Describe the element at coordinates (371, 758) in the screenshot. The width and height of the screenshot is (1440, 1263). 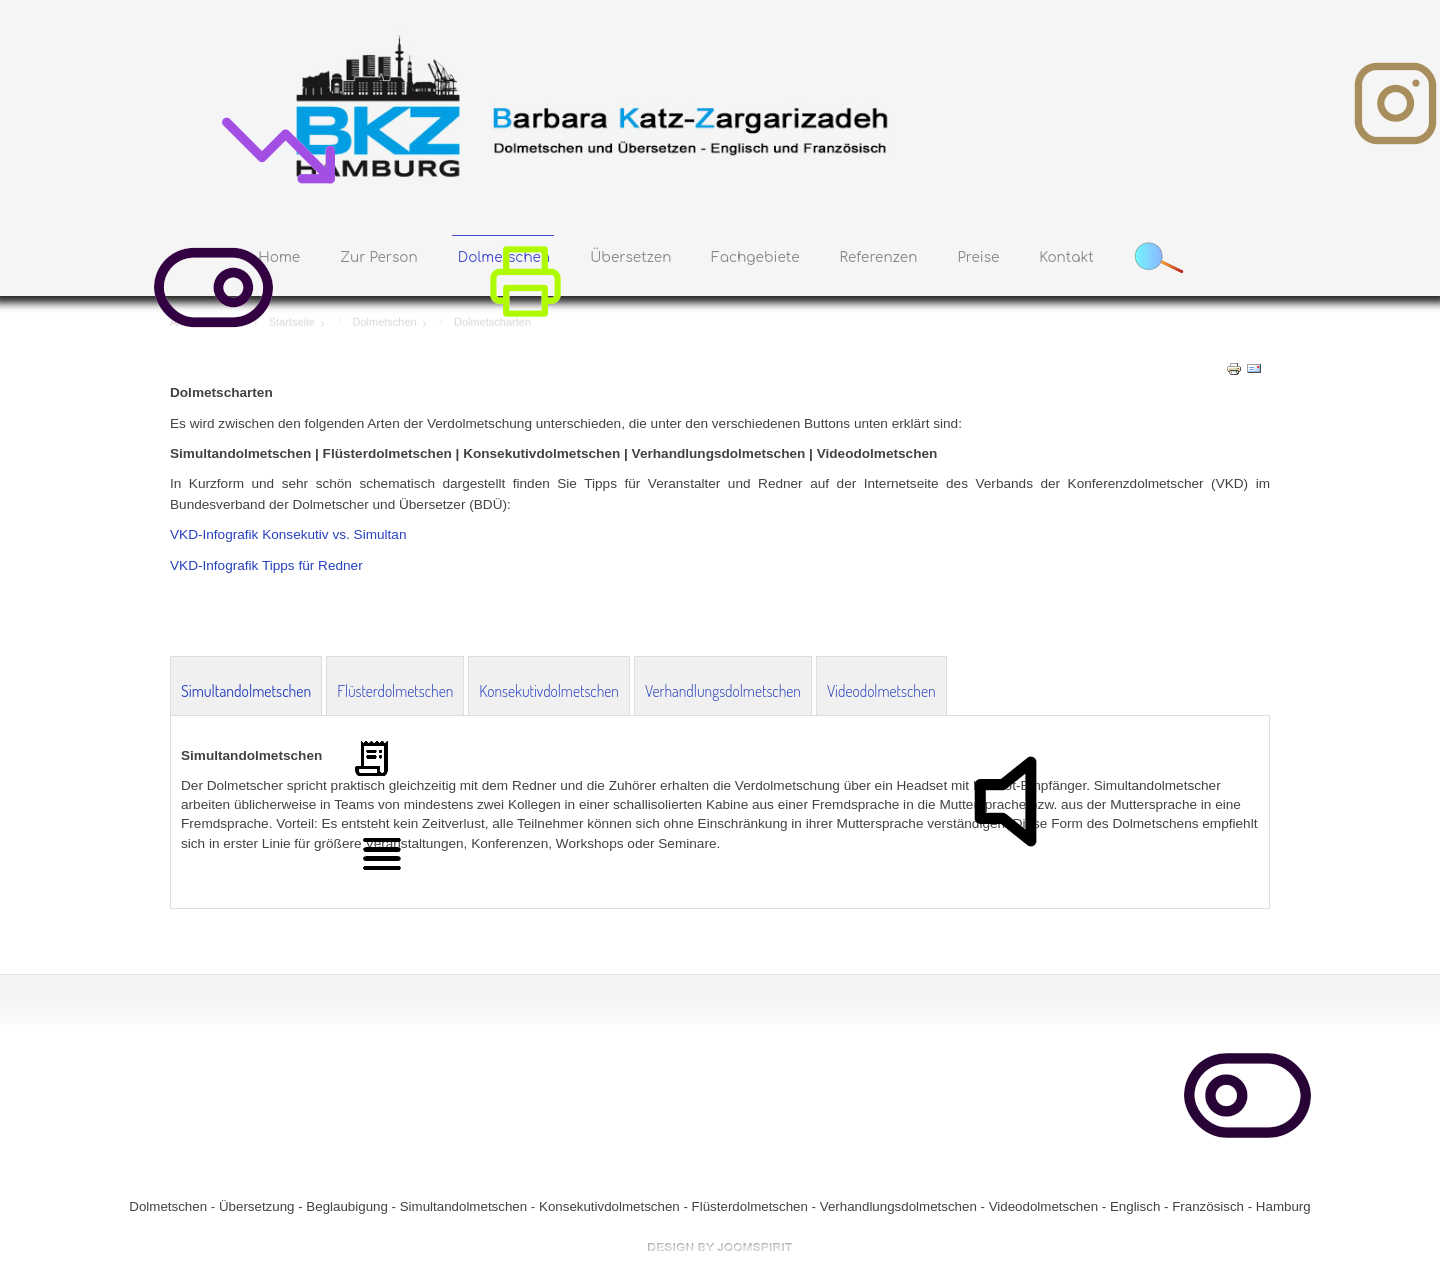
I see `view transaction history or receipts` at that location.